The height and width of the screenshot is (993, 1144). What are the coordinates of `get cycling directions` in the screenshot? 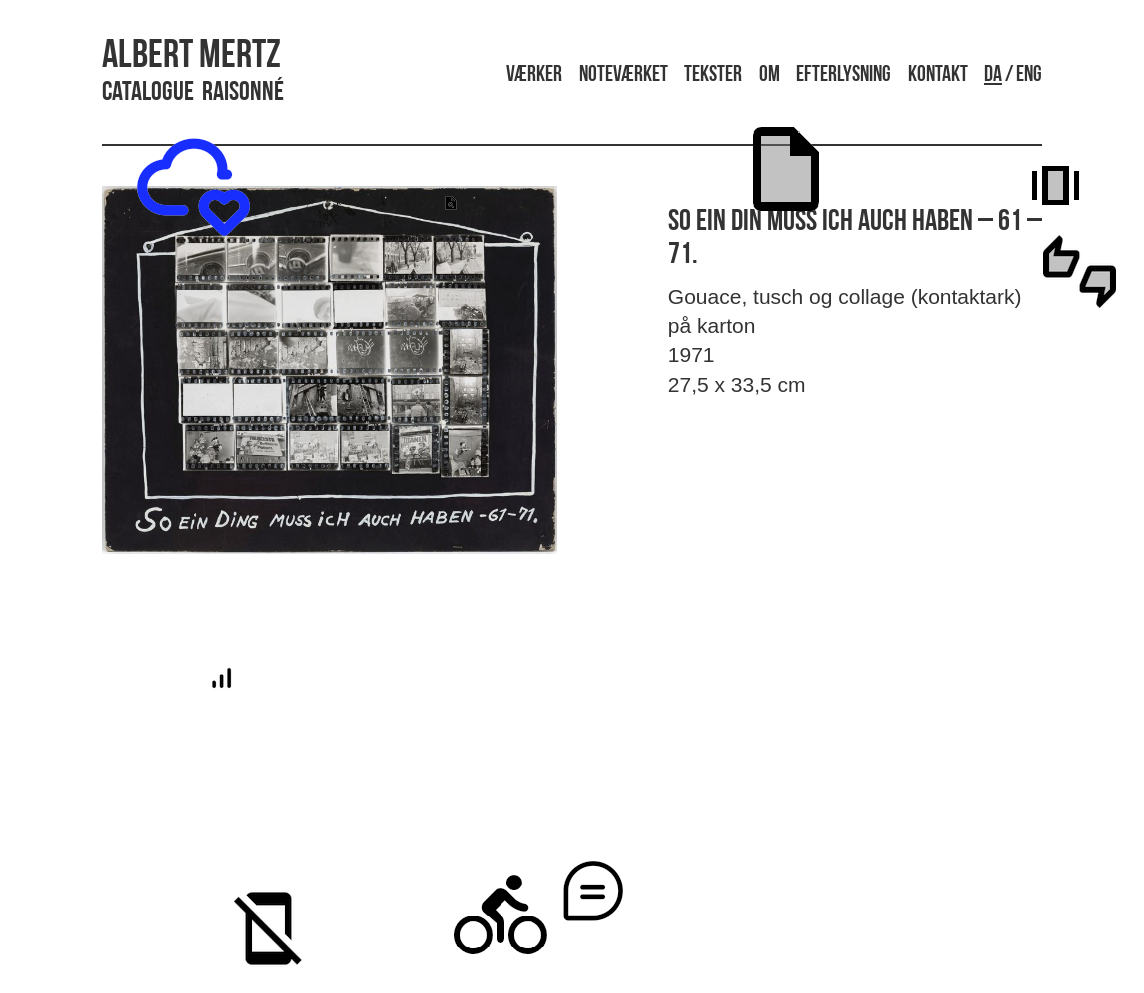 It's located at (500, 915).